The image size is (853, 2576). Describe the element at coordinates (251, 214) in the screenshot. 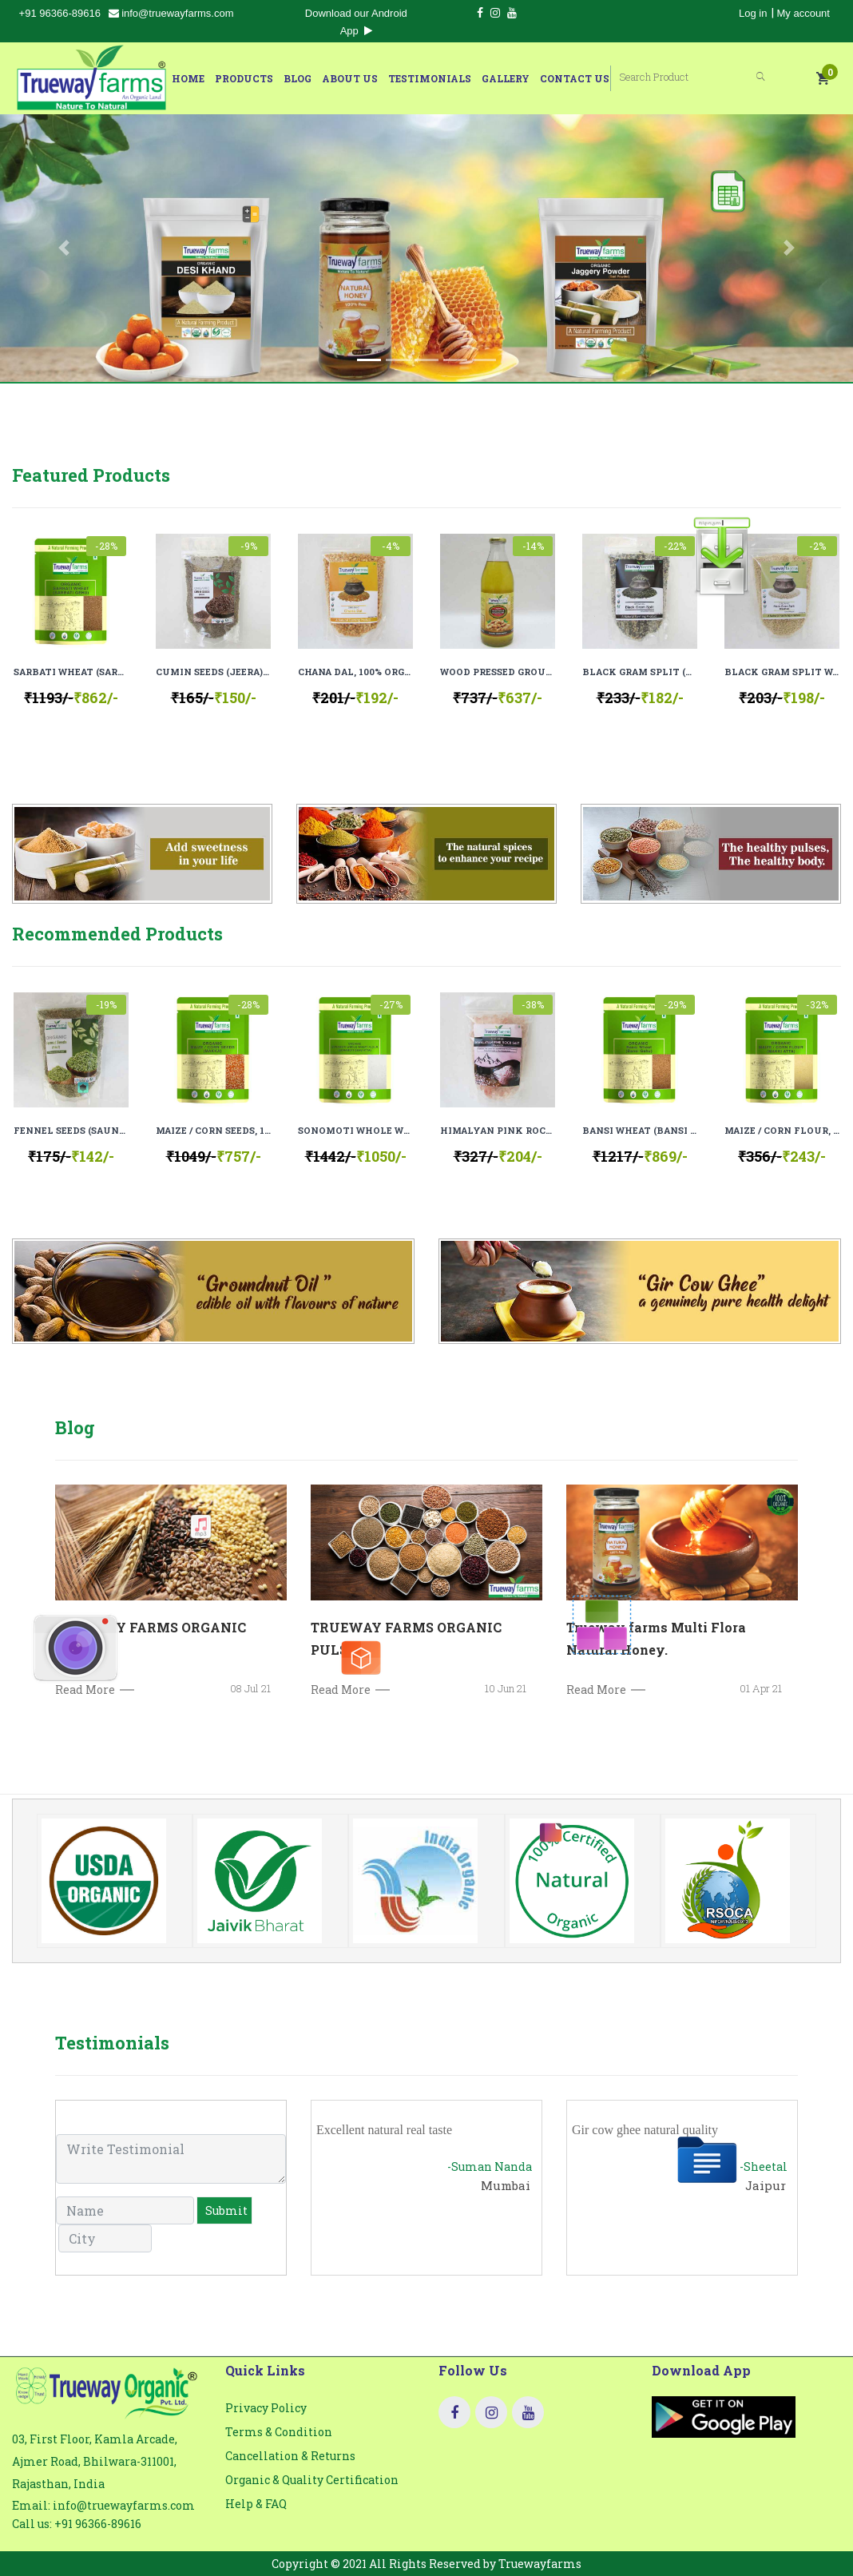

I see `open the calculator app` at that location.